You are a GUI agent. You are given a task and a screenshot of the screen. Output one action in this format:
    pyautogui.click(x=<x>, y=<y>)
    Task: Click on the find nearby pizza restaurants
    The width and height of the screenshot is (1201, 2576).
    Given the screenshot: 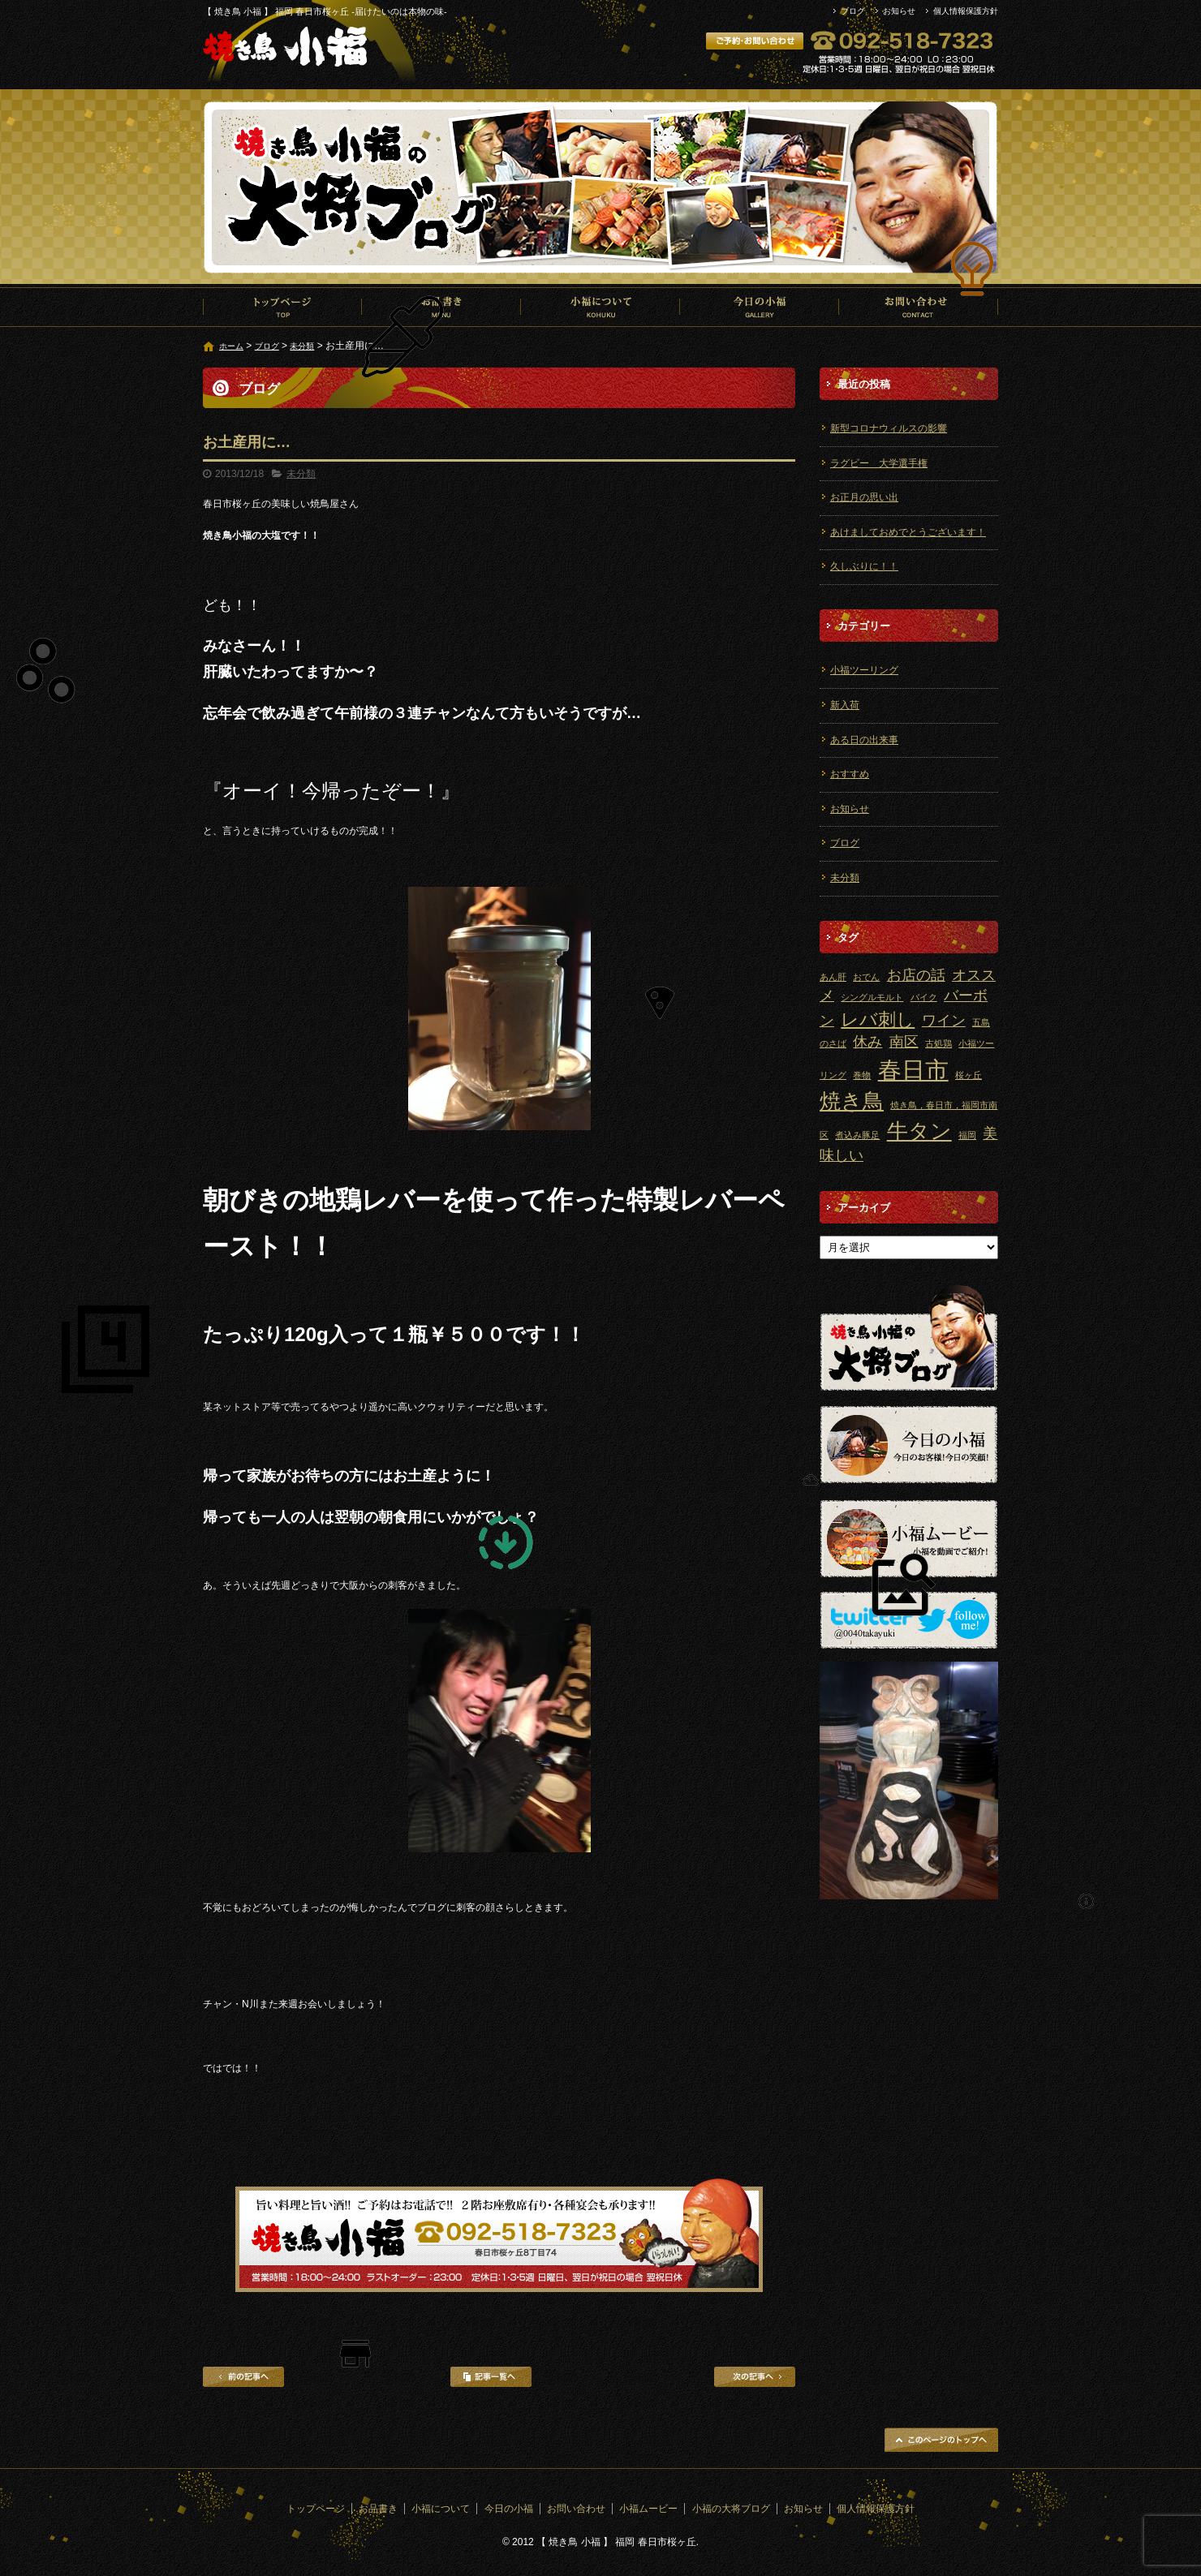 What is the action you would take?
    pyautogui.click(x=660, y=1004)
    